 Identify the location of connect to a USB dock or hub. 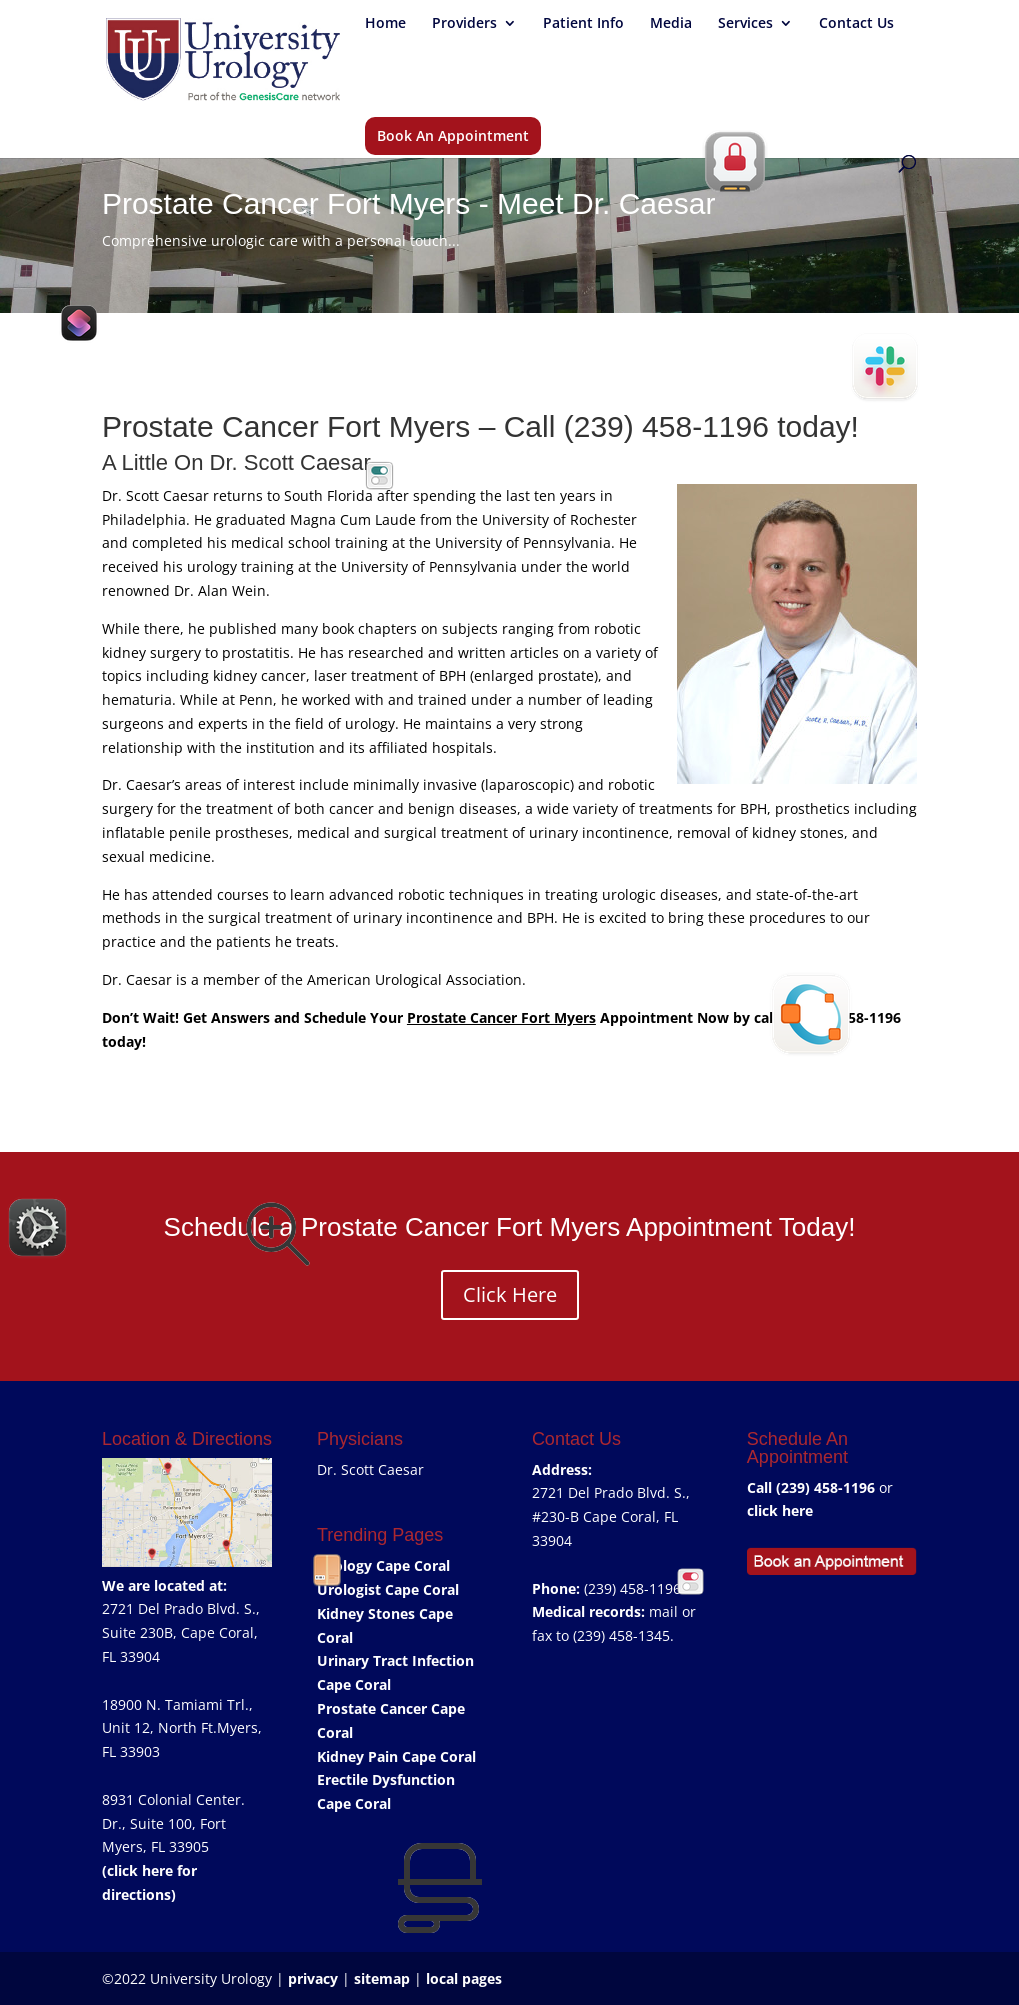
(440, 1885).